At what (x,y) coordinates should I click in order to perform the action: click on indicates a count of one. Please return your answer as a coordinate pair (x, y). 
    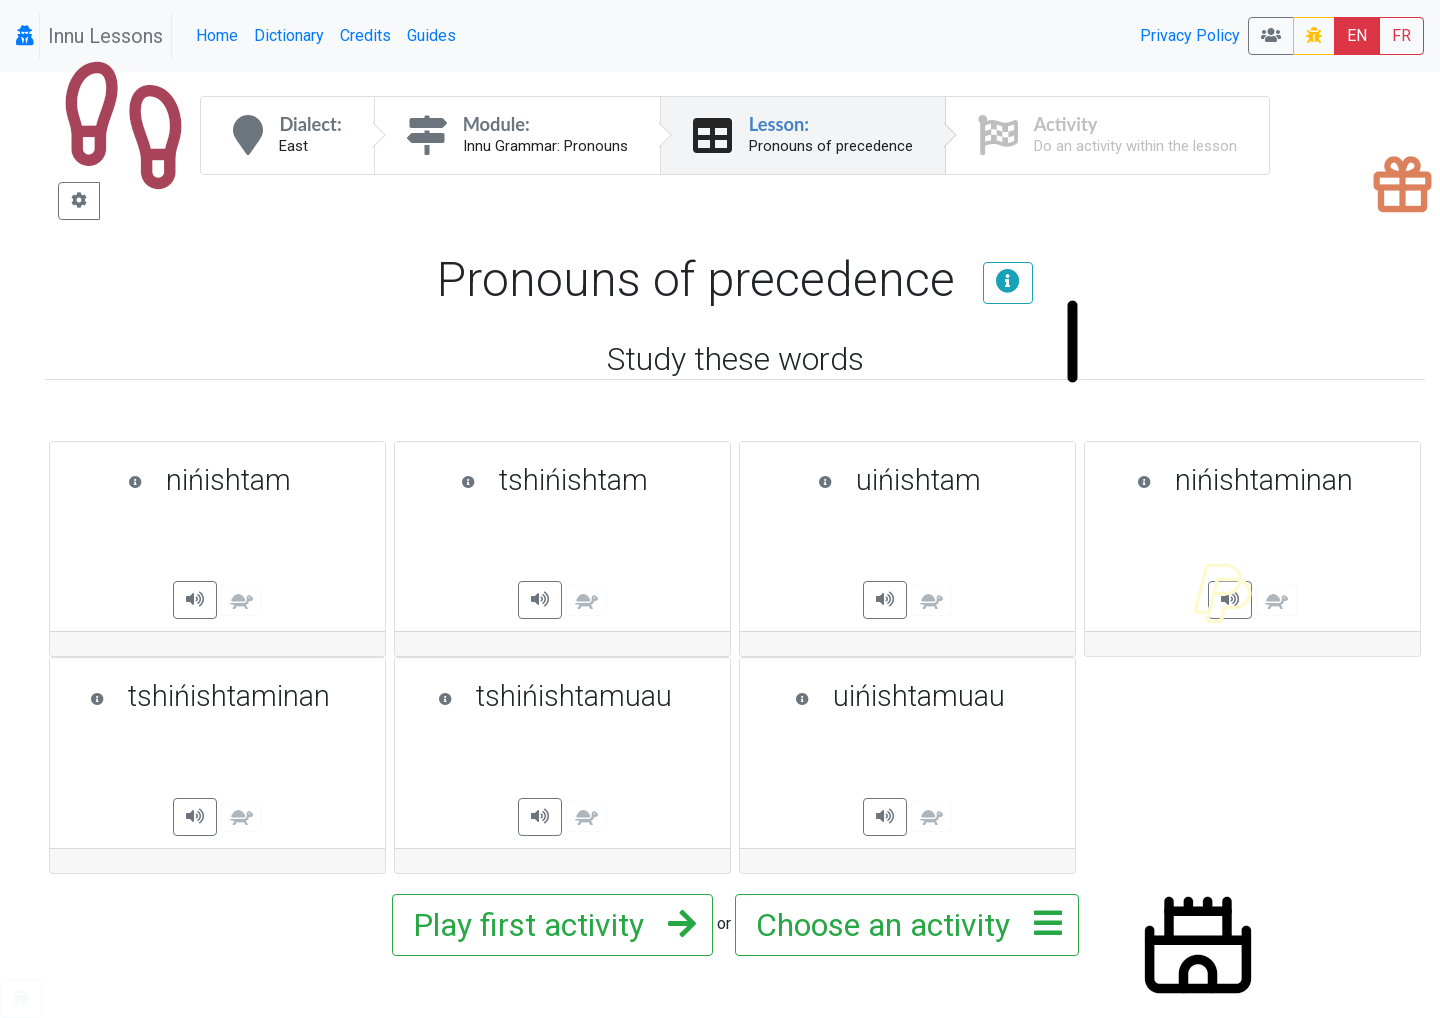
    Looking at the image, I should click on (1072, 341).